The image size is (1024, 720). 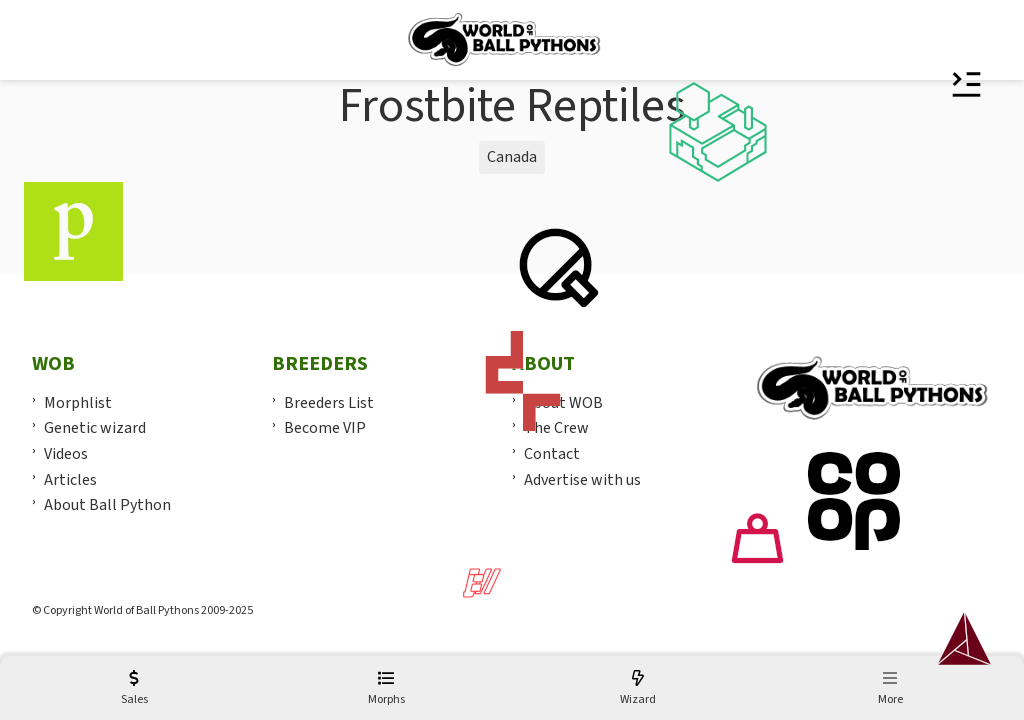 I want to click on co-op brand logo, so click(x=854, y=501).